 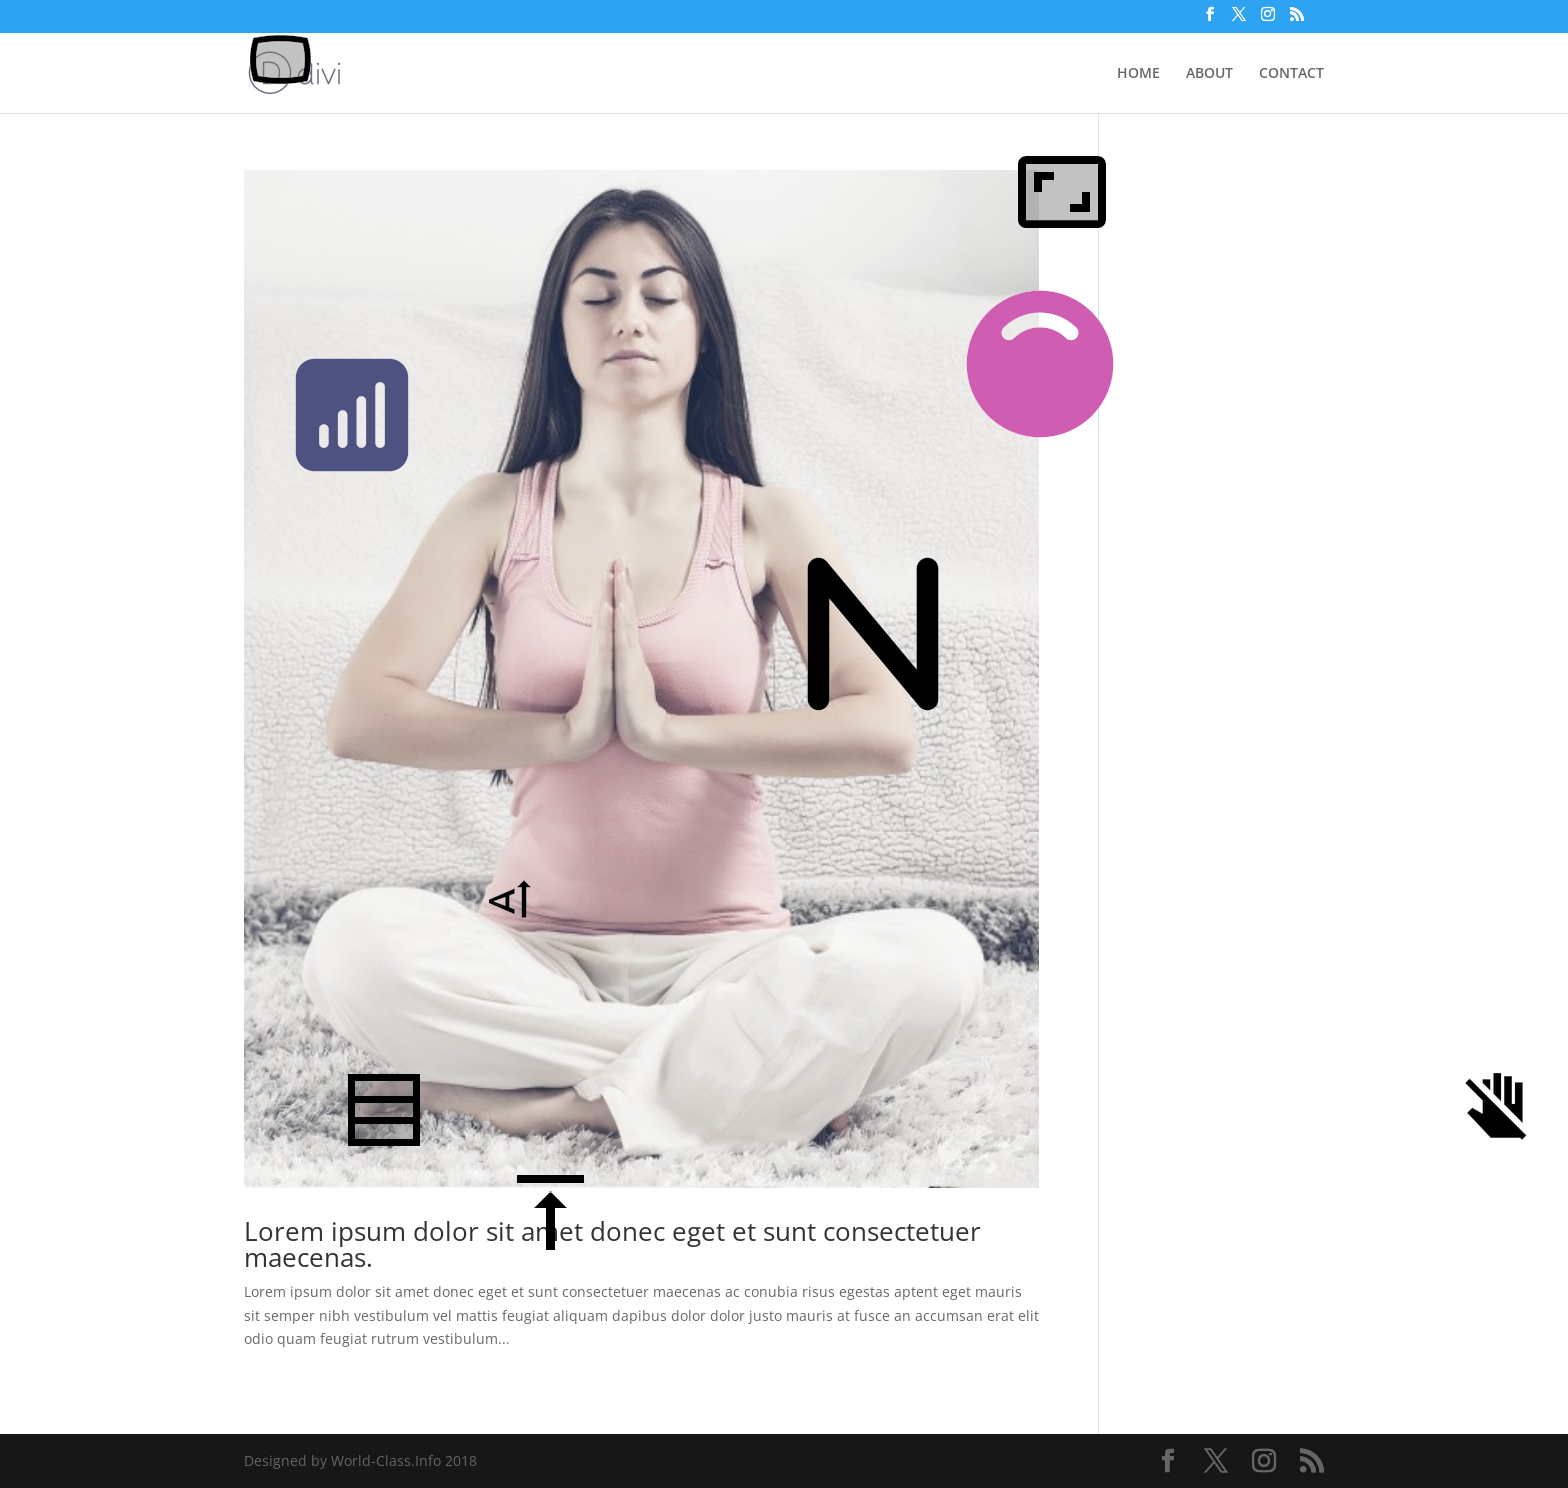 I want to click on view analytics dashboard, so click(x=352, y=415).